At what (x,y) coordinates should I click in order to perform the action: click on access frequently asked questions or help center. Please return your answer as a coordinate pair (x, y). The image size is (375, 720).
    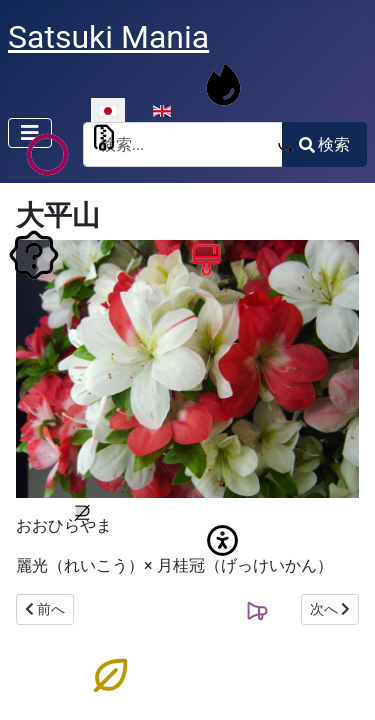
    Looking at the image, I should click on (34, 255).